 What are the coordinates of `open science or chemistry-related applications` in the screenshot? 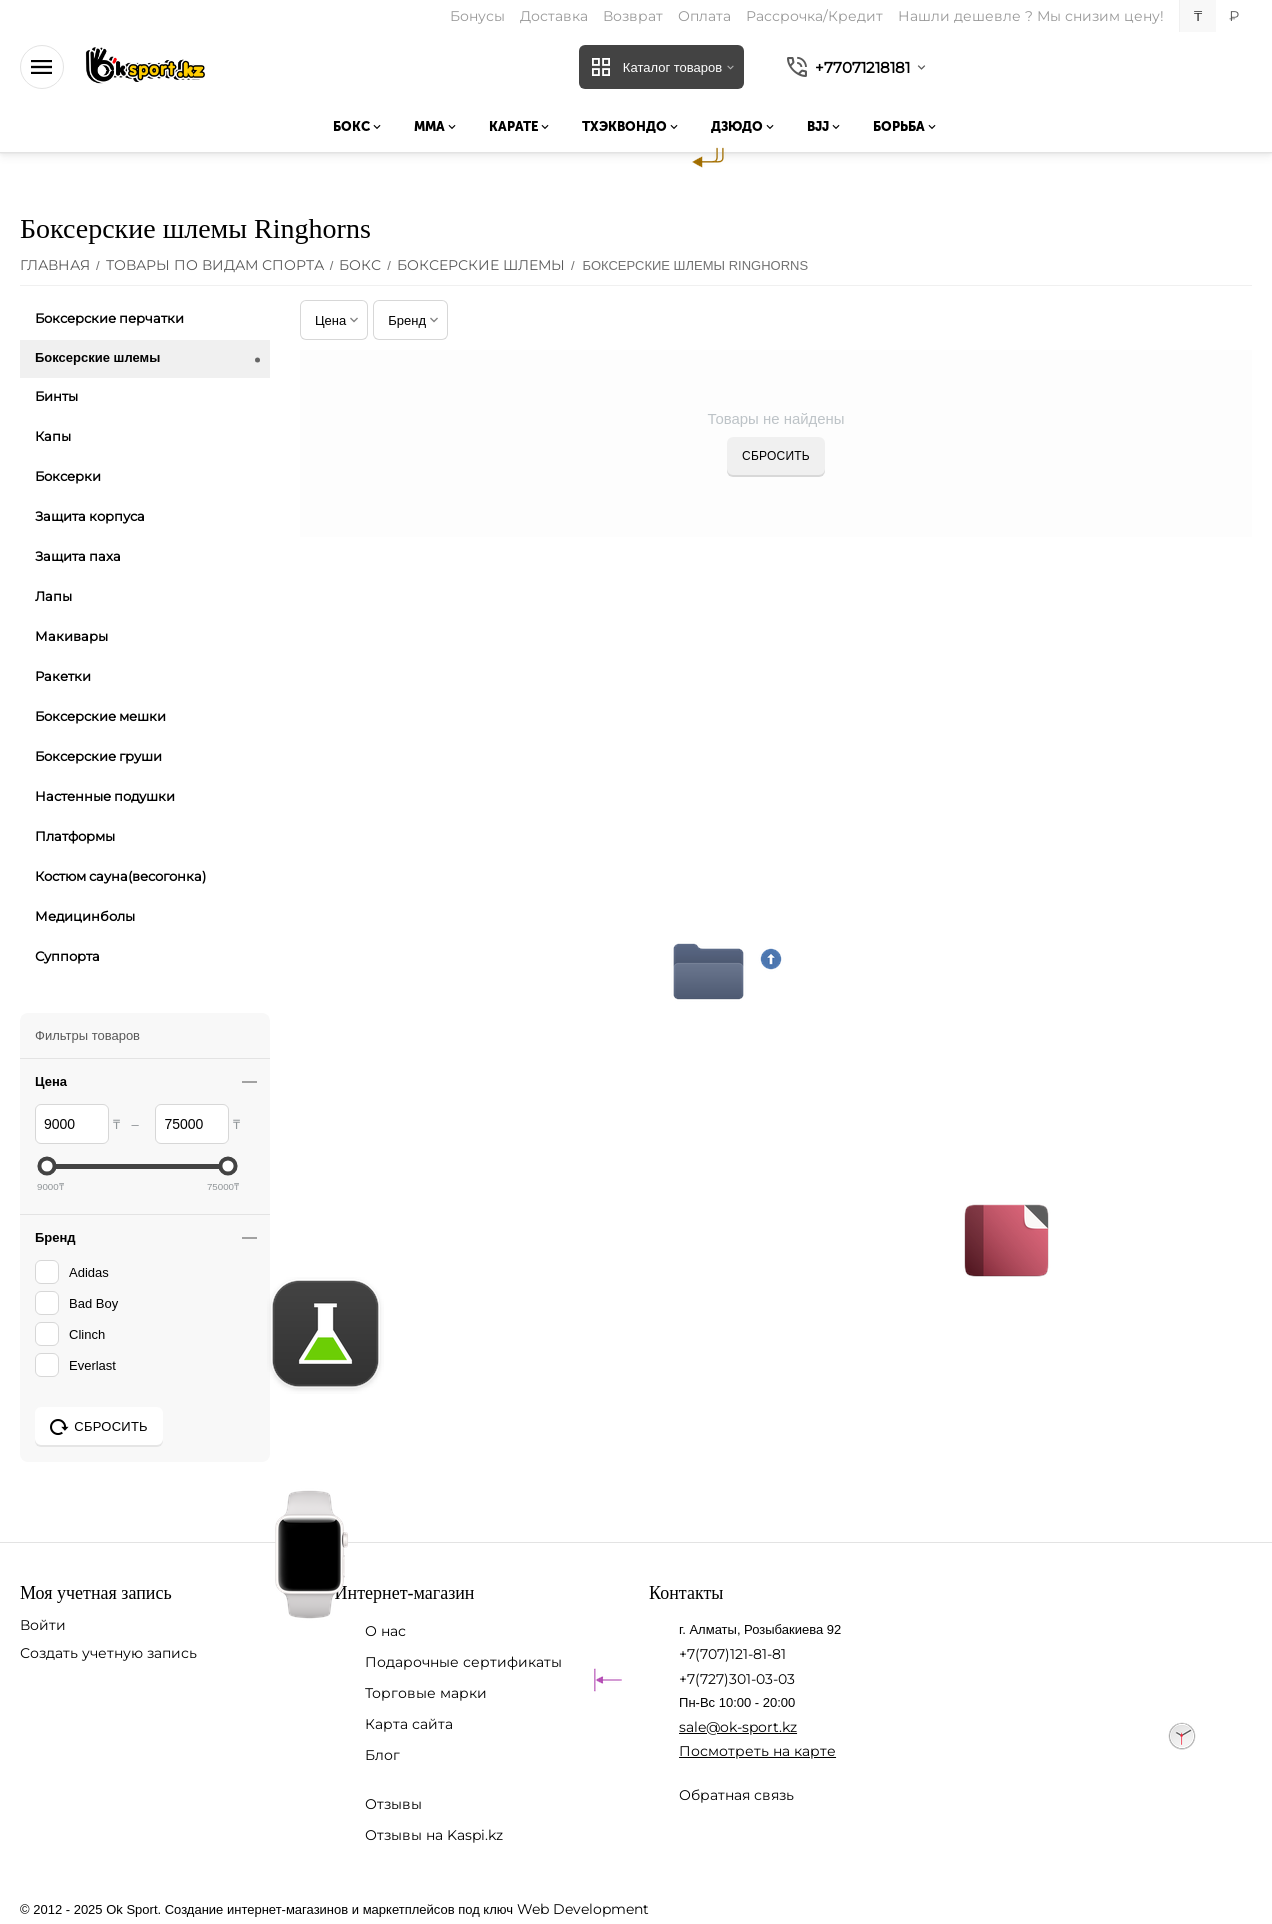 It's located at (325, 1335).